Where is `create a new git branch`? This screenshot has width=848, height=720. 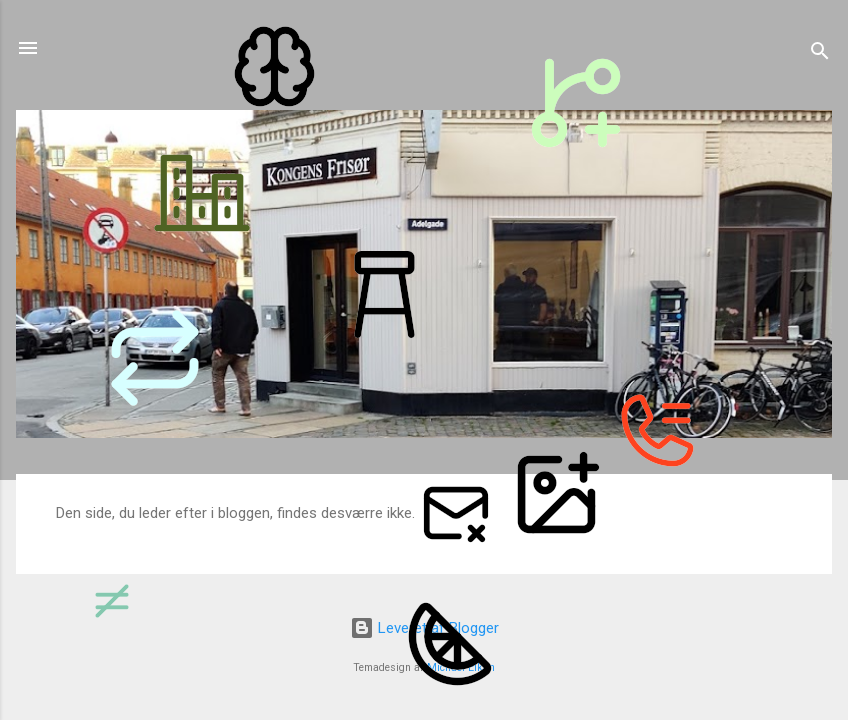 create a new git branch is located at coordinates (576, 103).